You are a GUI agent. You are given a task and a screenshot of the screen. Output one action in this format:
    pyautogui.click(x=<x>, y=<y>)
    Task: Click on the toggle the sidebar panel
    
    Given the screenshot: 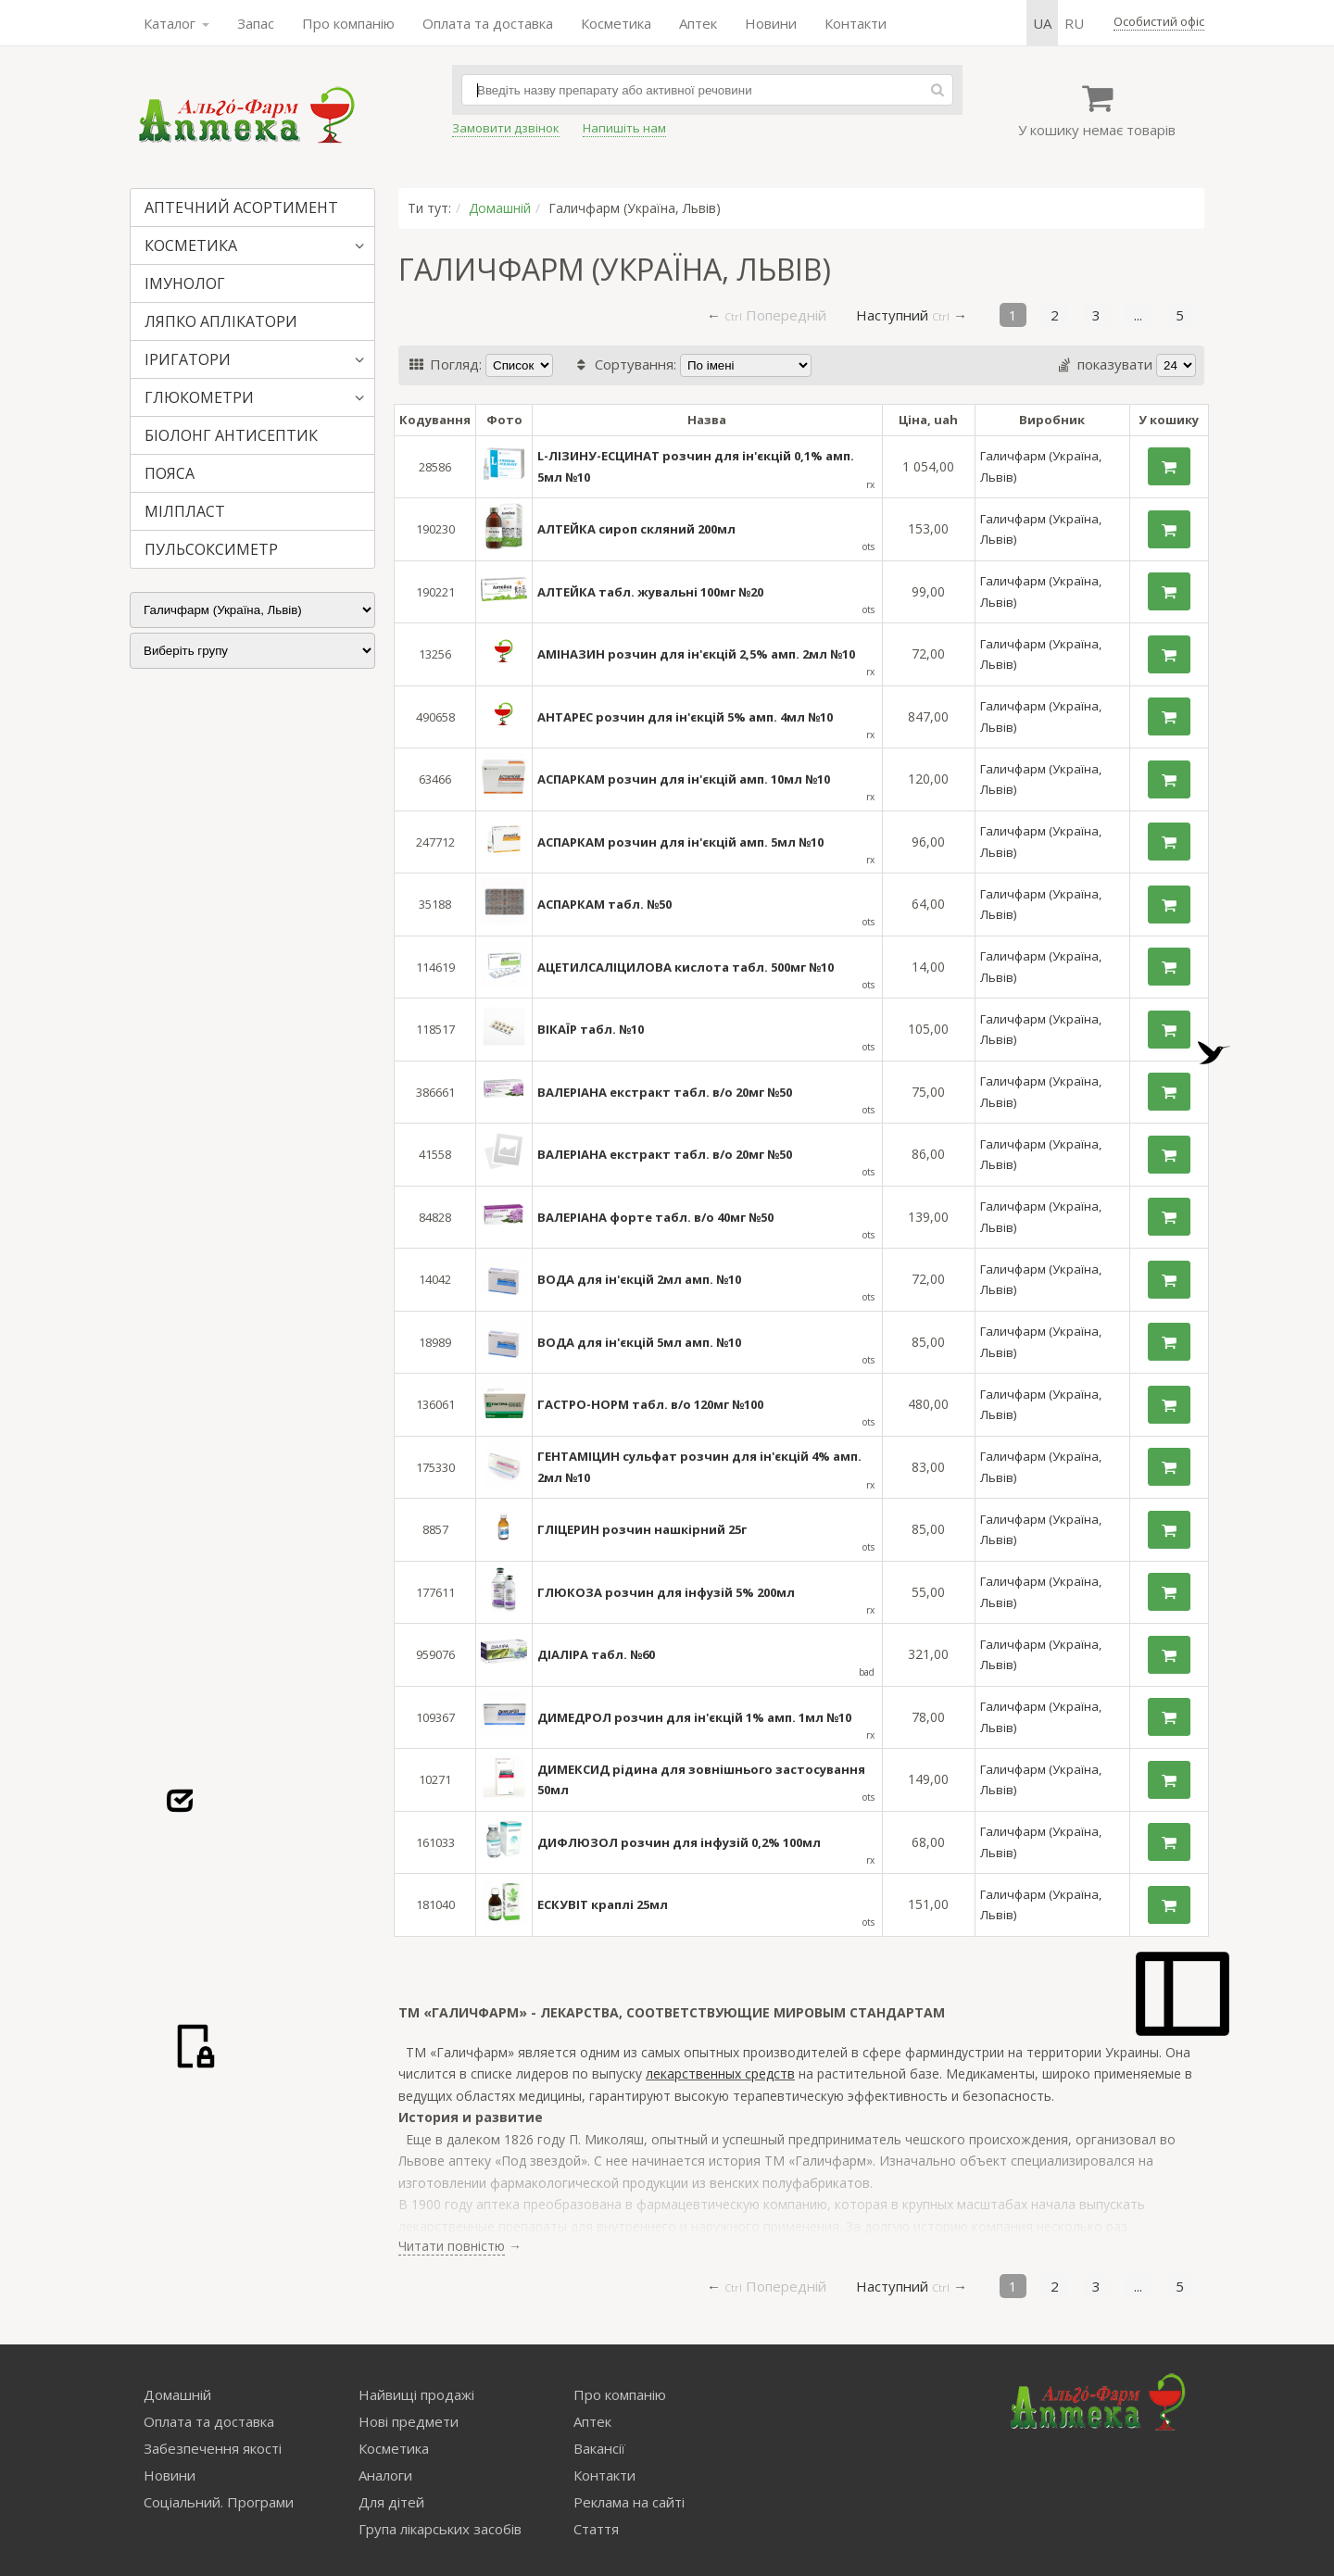 What is the action you would take?
    pyautogui.click(x=1182, y=1993)
    